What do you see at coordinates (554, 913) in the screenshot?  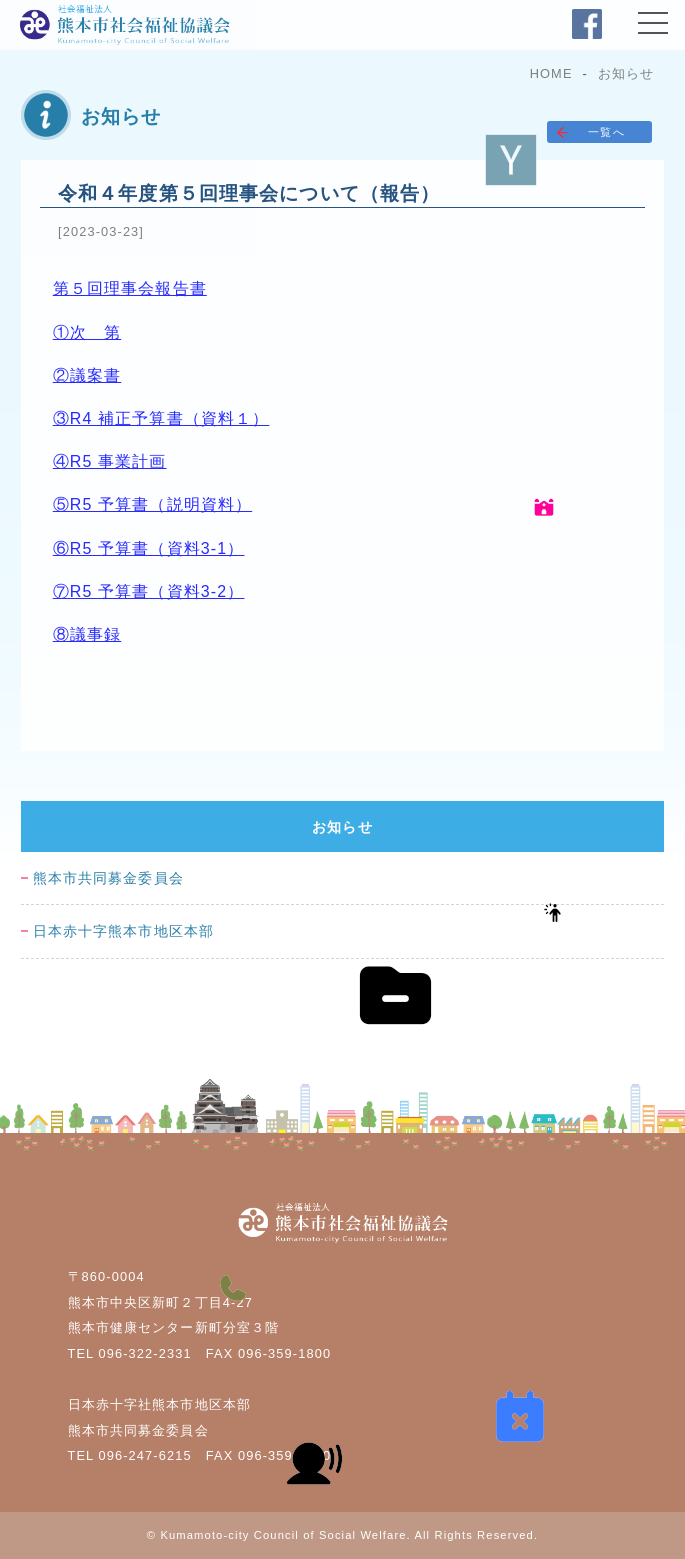 I see `indicates a person with high energy or activity` at bounding box center [554, 913].